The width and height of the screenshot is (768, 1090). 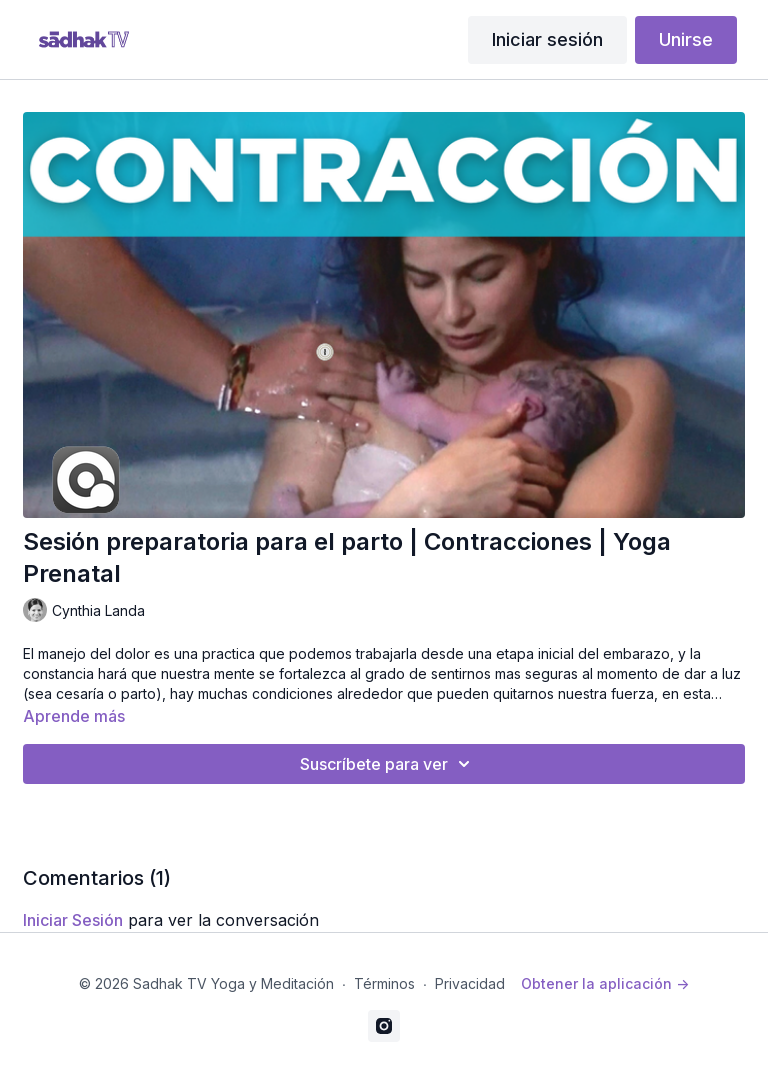 I want to click on open passwords and keys manager, so click(x=325, y=352).